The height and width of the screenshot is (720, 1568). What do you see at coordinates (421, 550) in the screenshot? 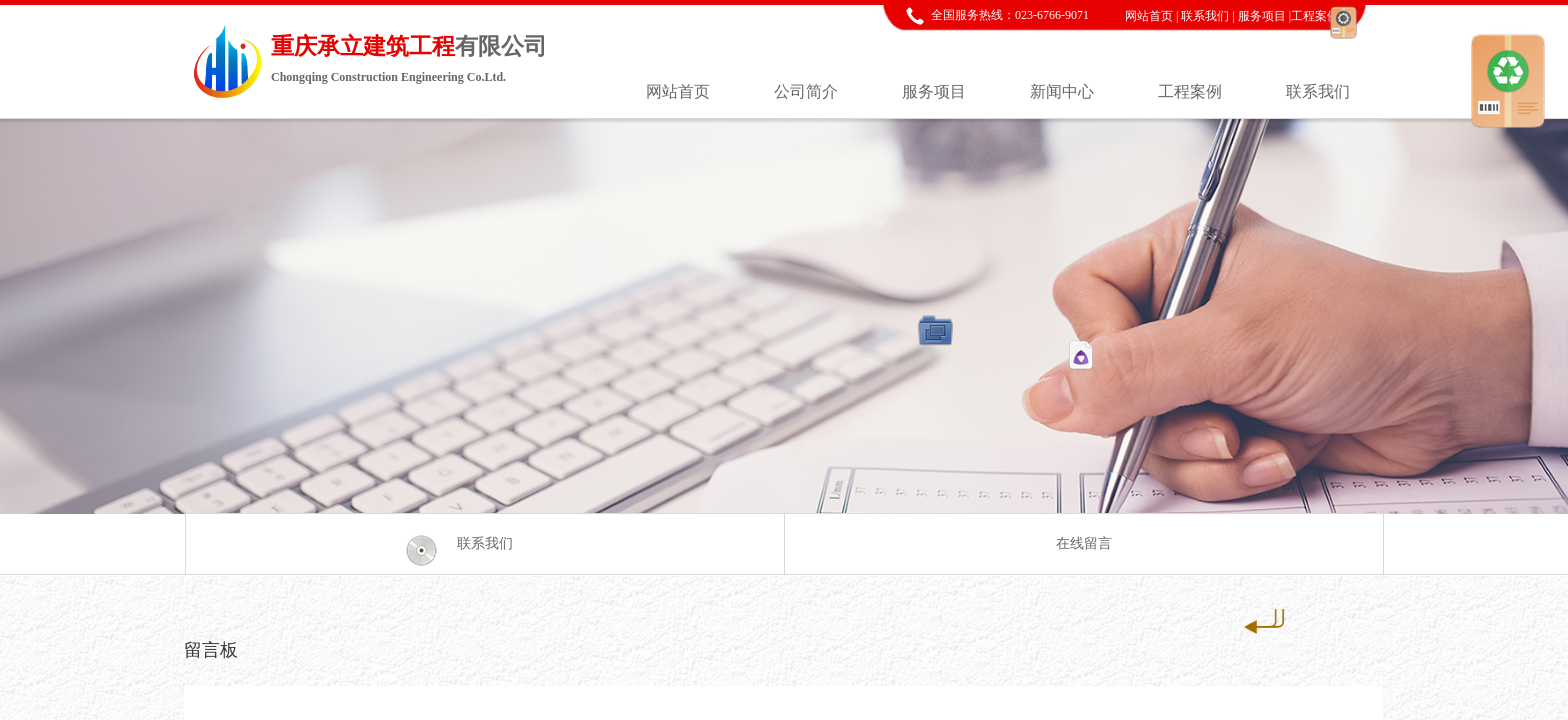
I see `indicates a rewritable CD-RW disc` at bounding box center [421, 550].